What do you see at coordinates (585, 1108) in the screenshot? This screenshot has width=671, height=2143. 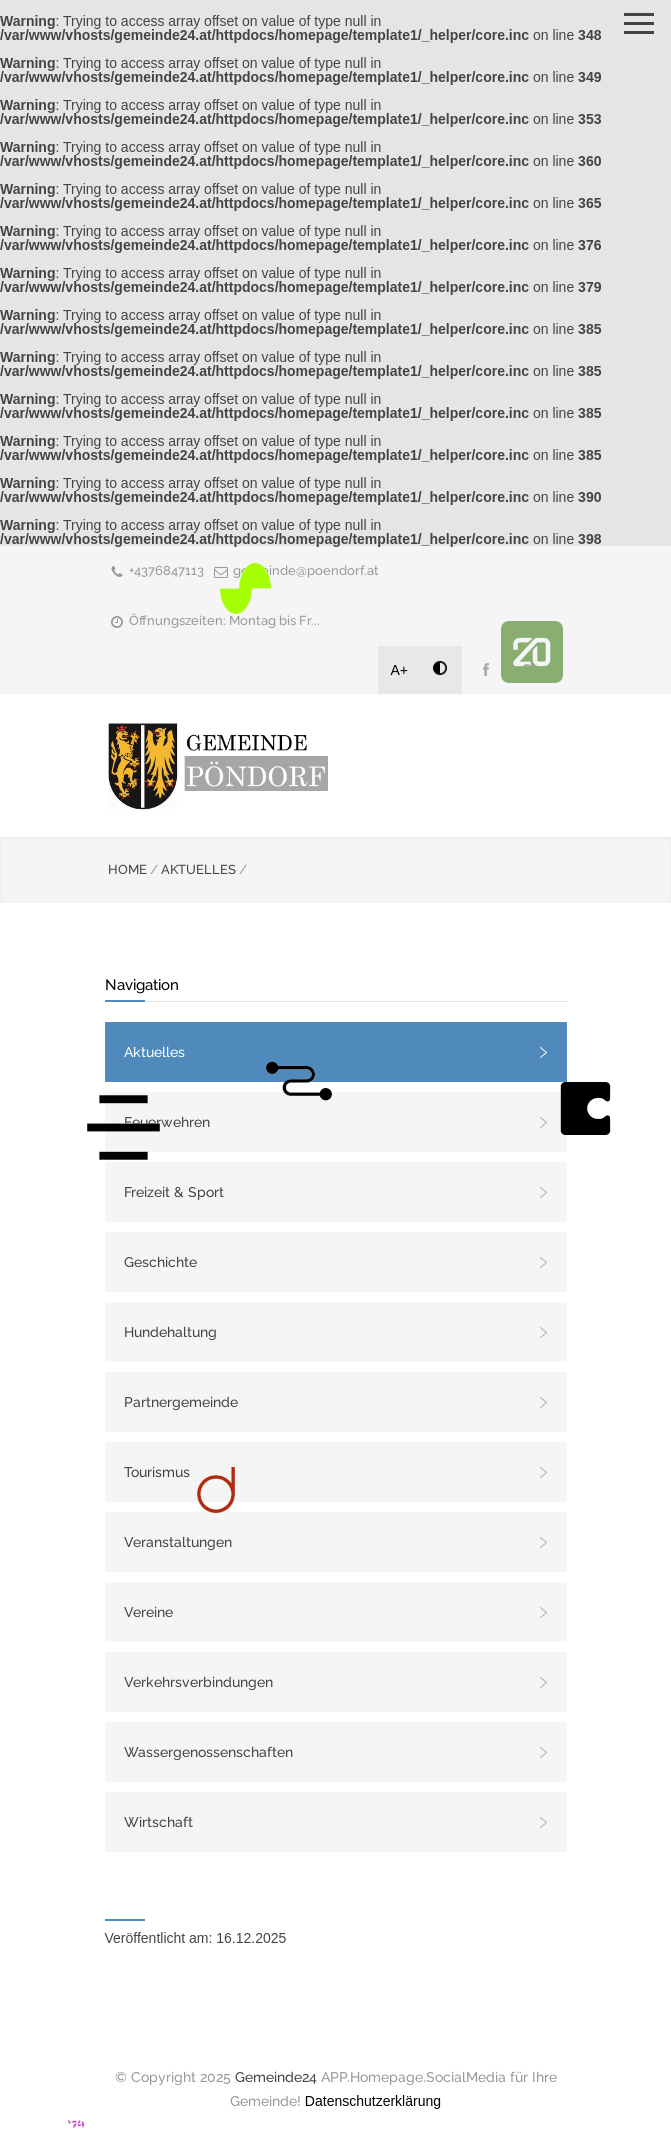 I see `open coda document` at bounding box center [585, 1108].